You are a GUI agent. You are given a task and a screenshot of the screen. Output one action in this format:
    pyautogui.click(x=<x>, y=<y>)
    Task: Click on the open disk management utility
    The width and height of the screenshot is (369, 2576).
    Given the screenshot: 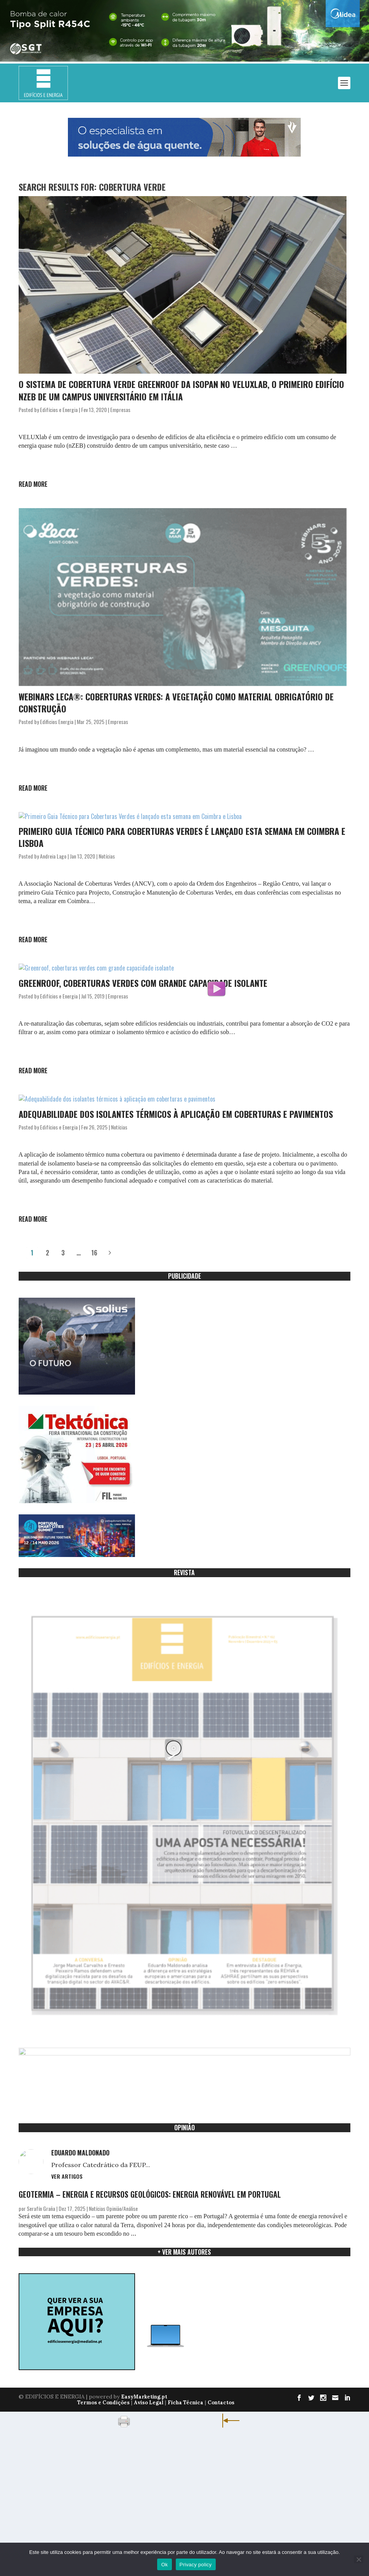 What is the action you would take?
    pyautogui.click(x=173, y=1750)
    